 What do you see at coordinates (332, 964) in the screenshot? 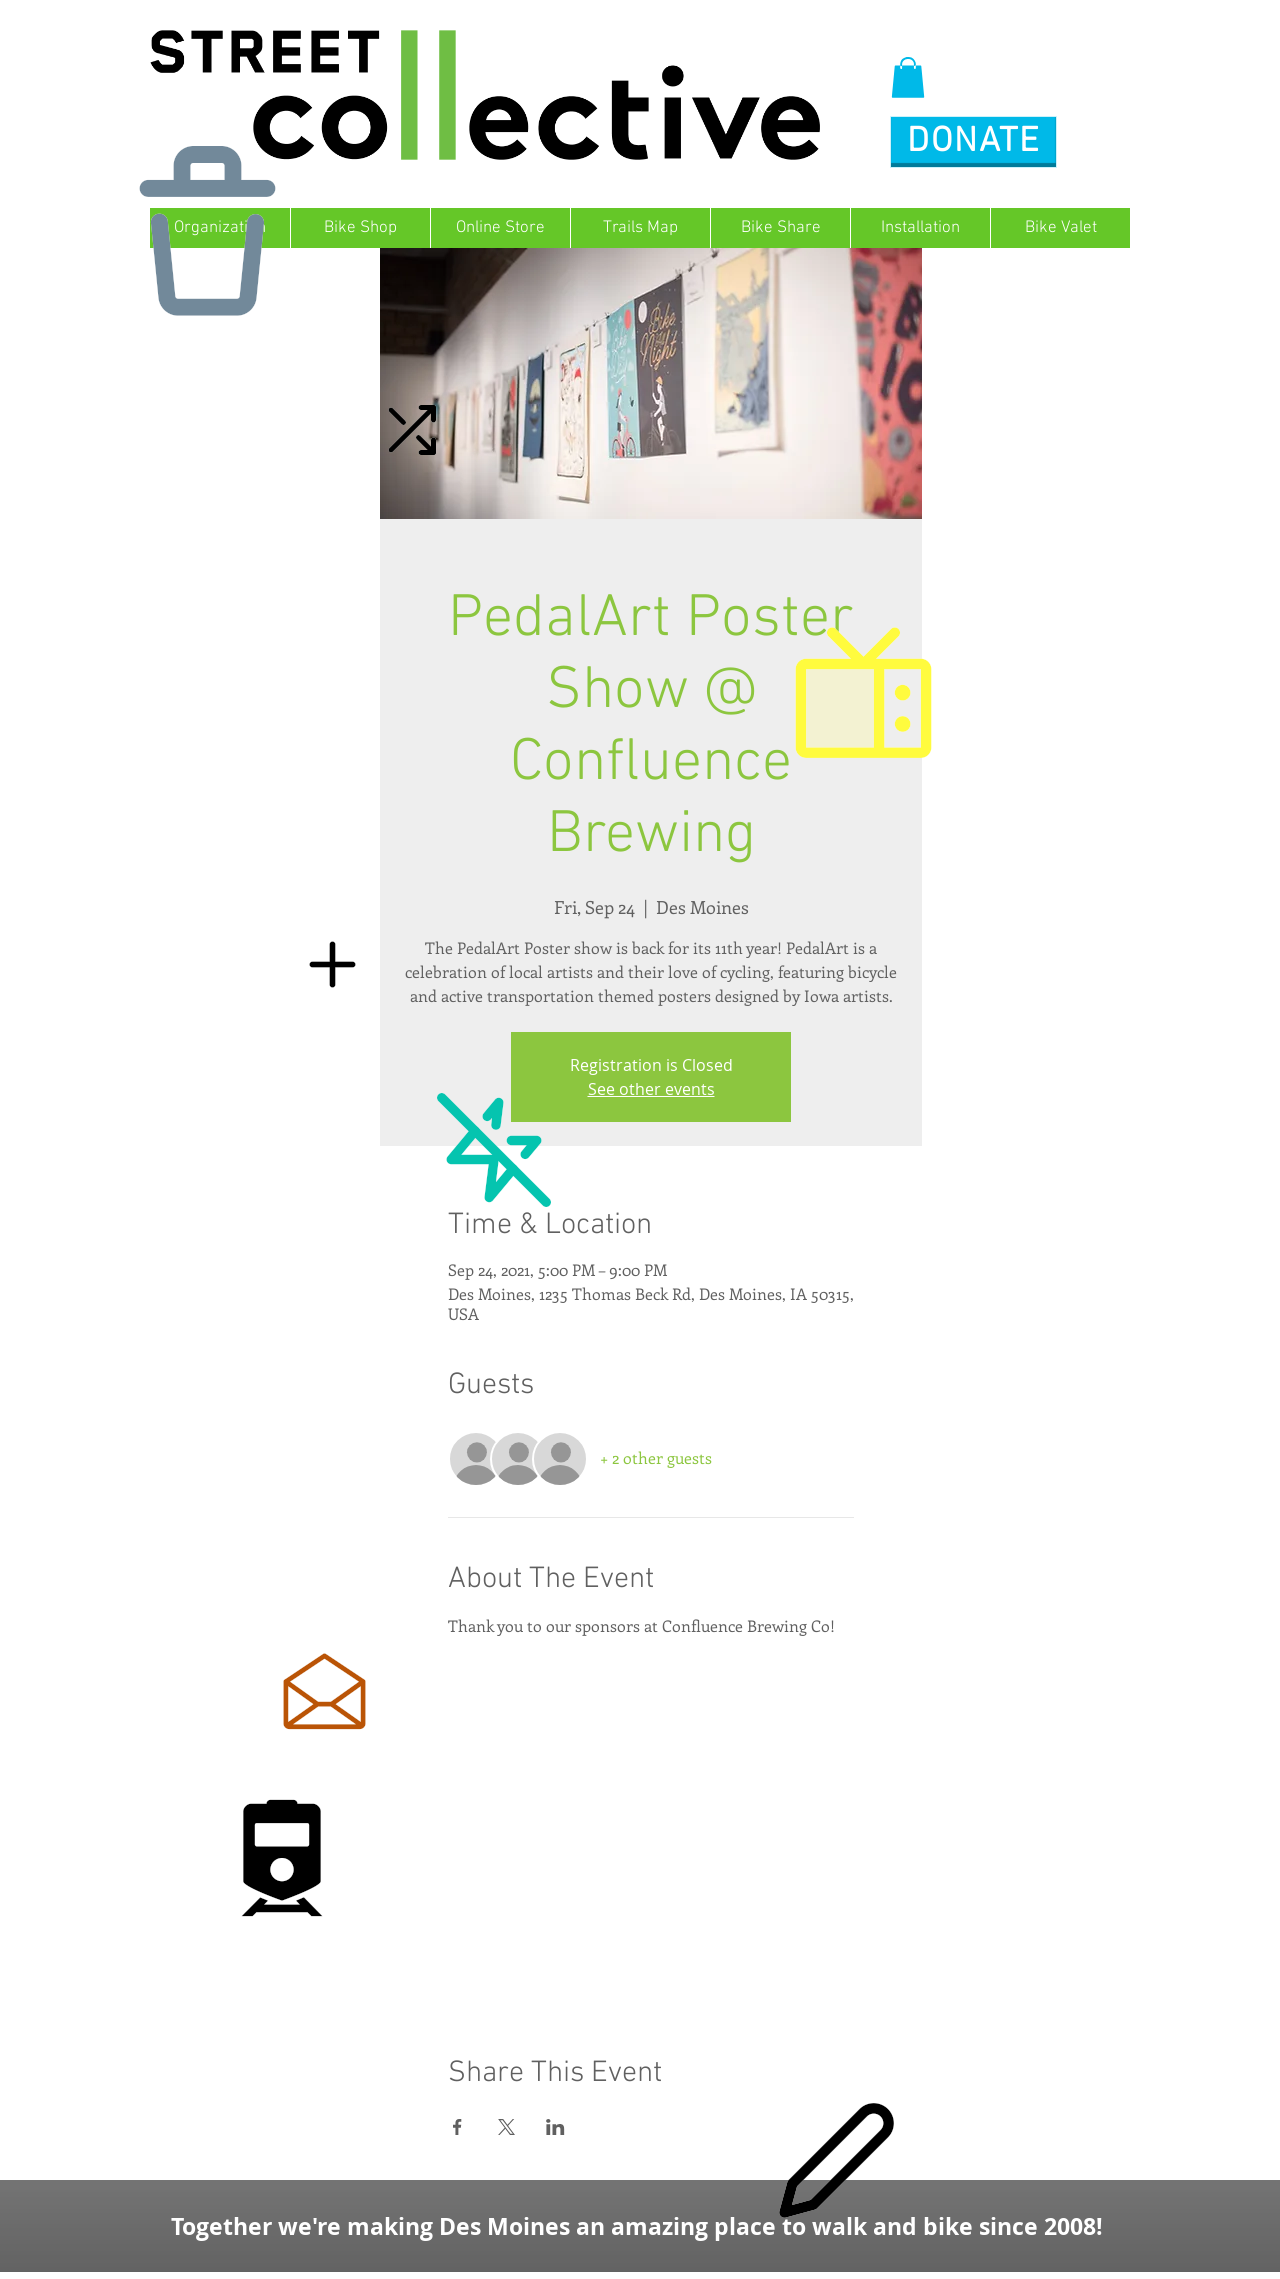
I see `add a new item` at bounding box center [332, 964].